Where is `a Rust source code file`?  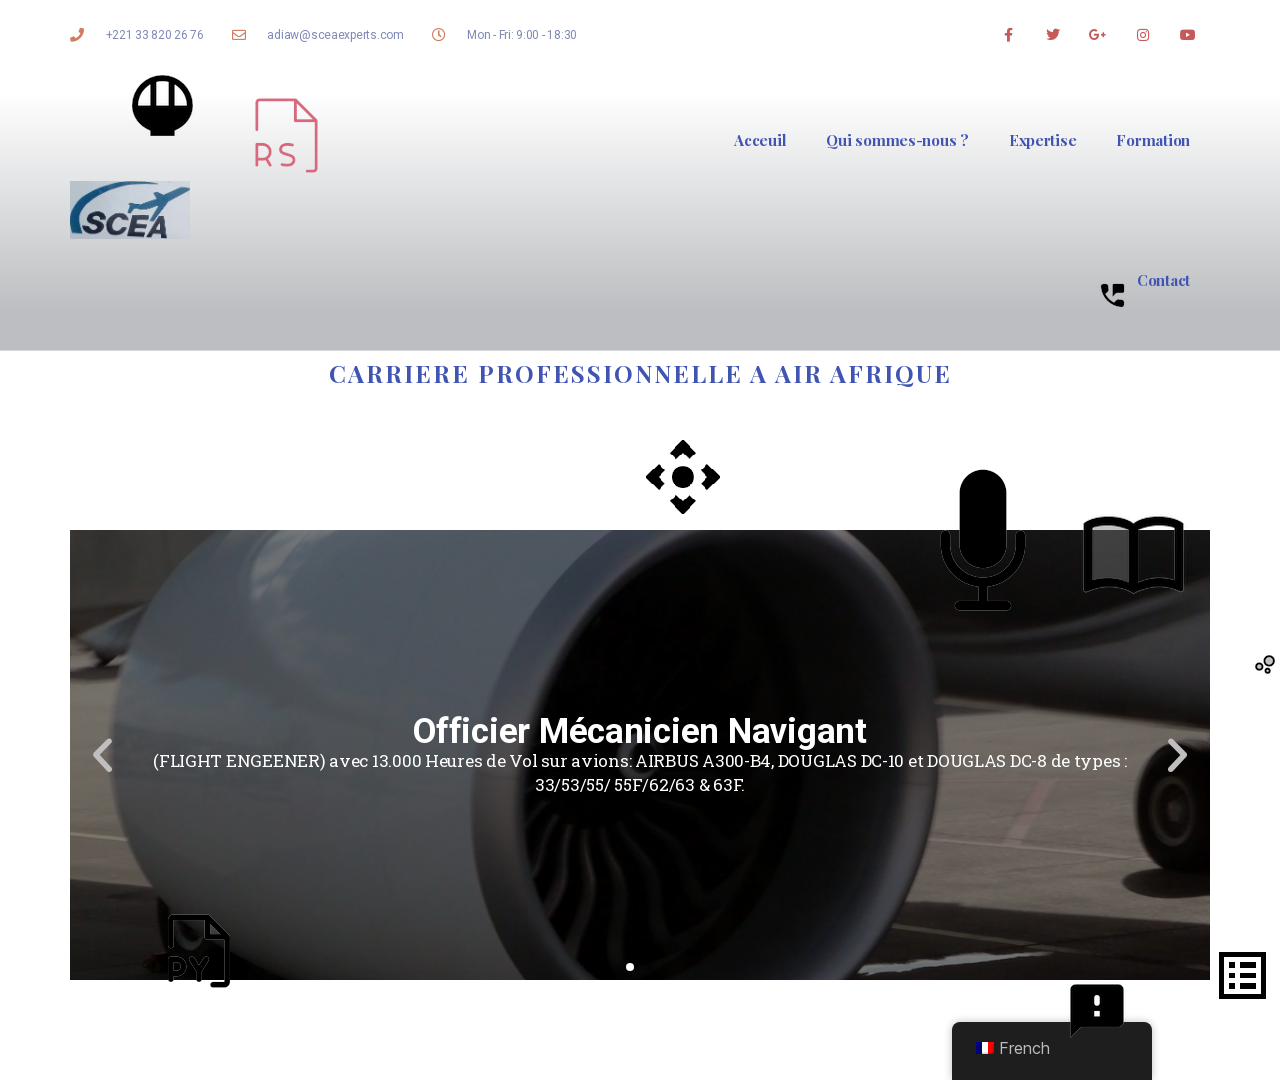
a Rust source code file is located at coordinates (286, 135).